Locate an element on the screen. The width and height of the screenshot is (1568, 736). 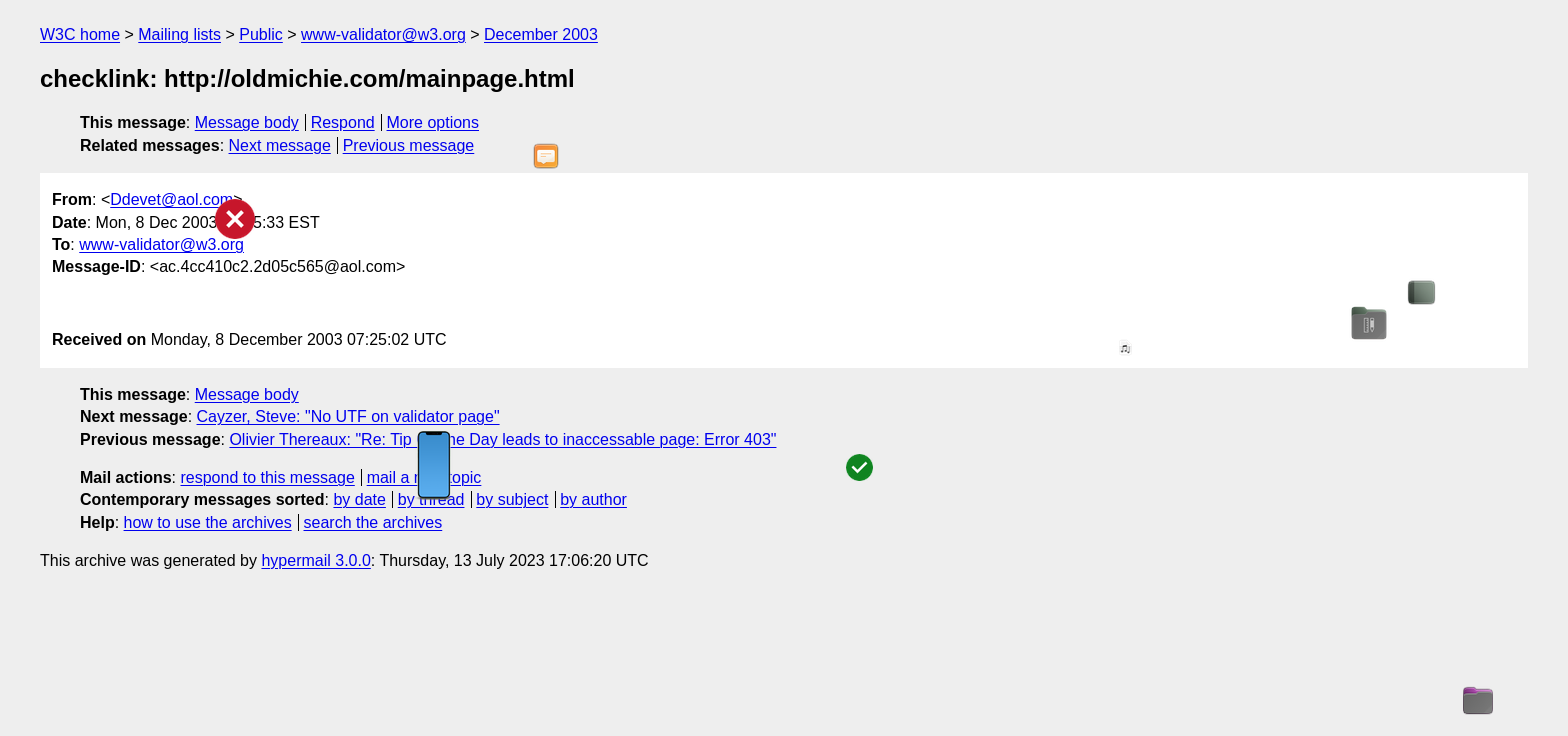
open a lilypond music notation file is located at coordinates (1125, 347).